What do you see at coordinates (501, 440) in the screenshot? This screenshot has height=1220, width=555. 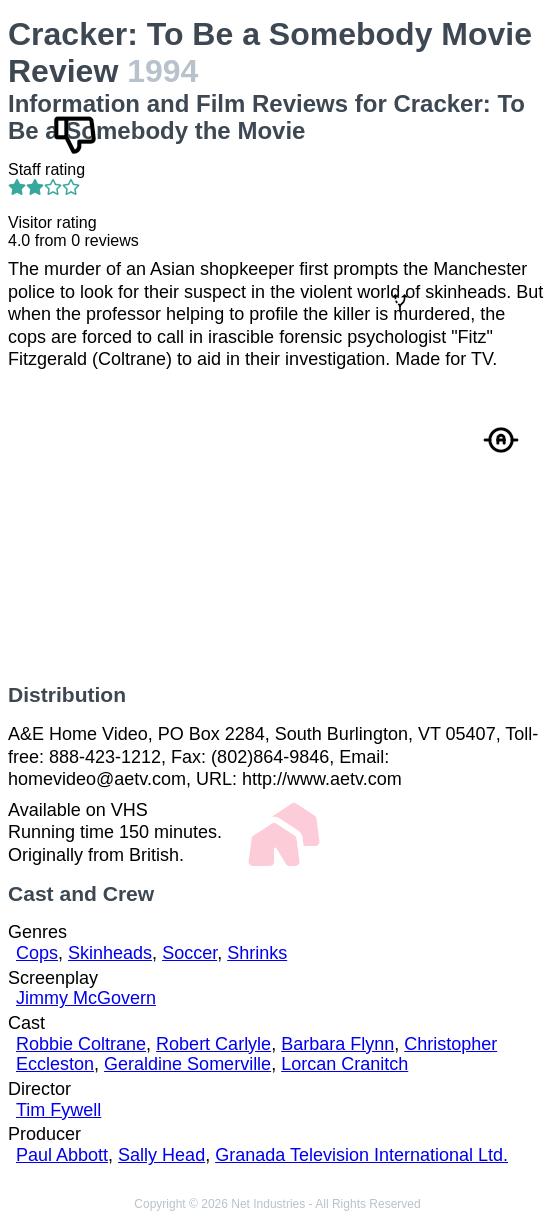 I see `ammeter symbol for circuit diagrams` at bounding box center [501, 440].